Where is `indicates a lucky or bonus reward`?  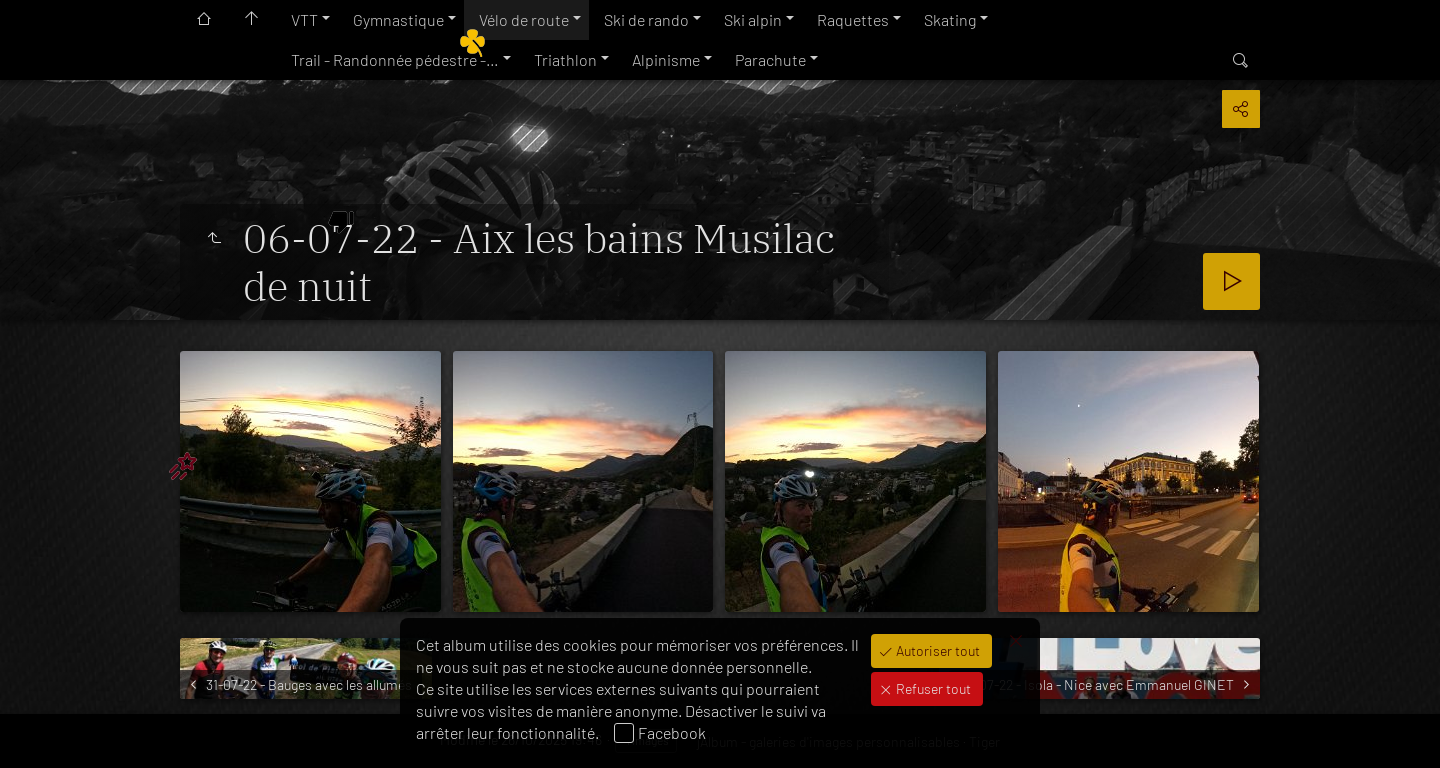 indicates a lucky or bonus reward is located at coordinates (472, 42).